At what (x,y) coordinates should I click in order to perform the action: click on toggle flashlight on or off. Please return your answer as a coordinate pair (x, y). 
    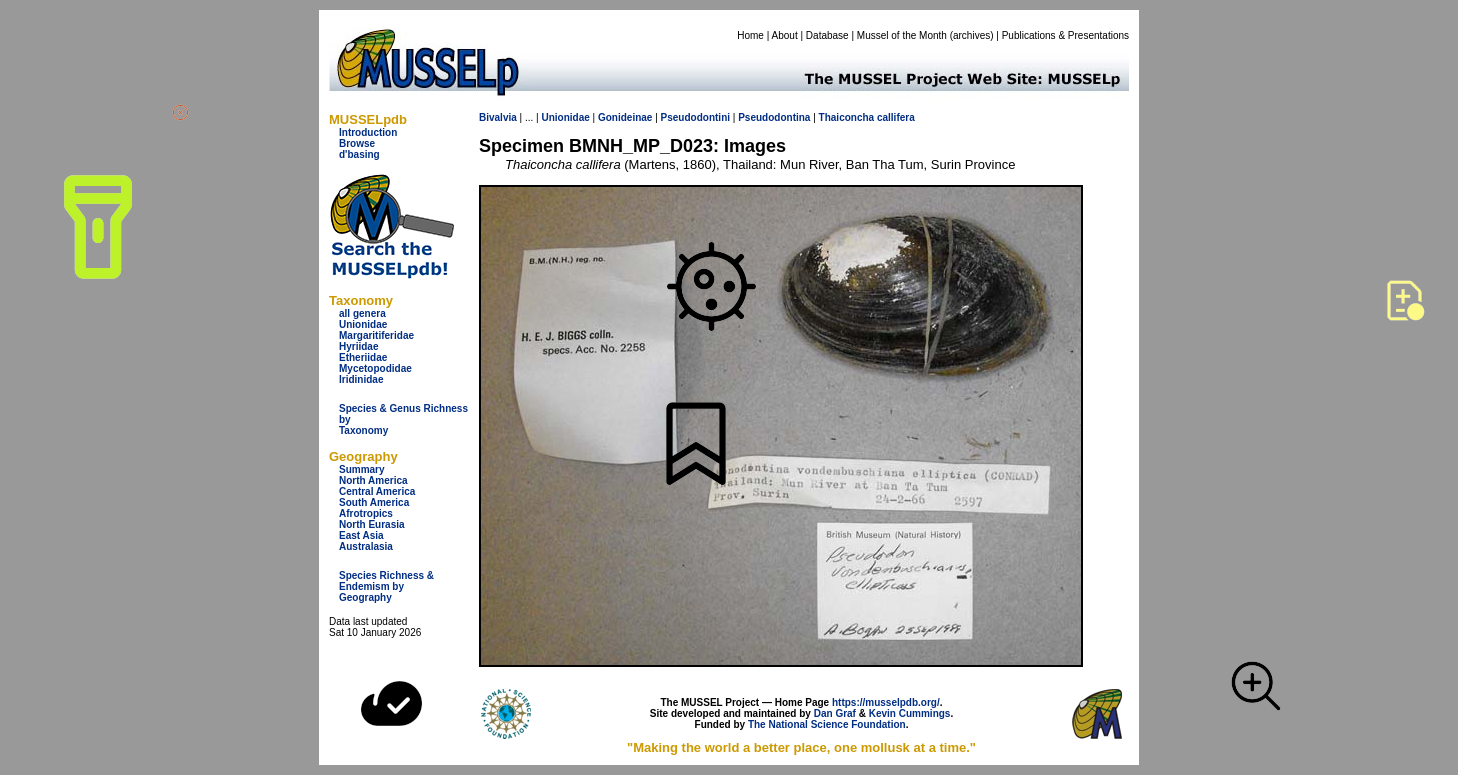
    Looking at the image, I should click on (98, 227).